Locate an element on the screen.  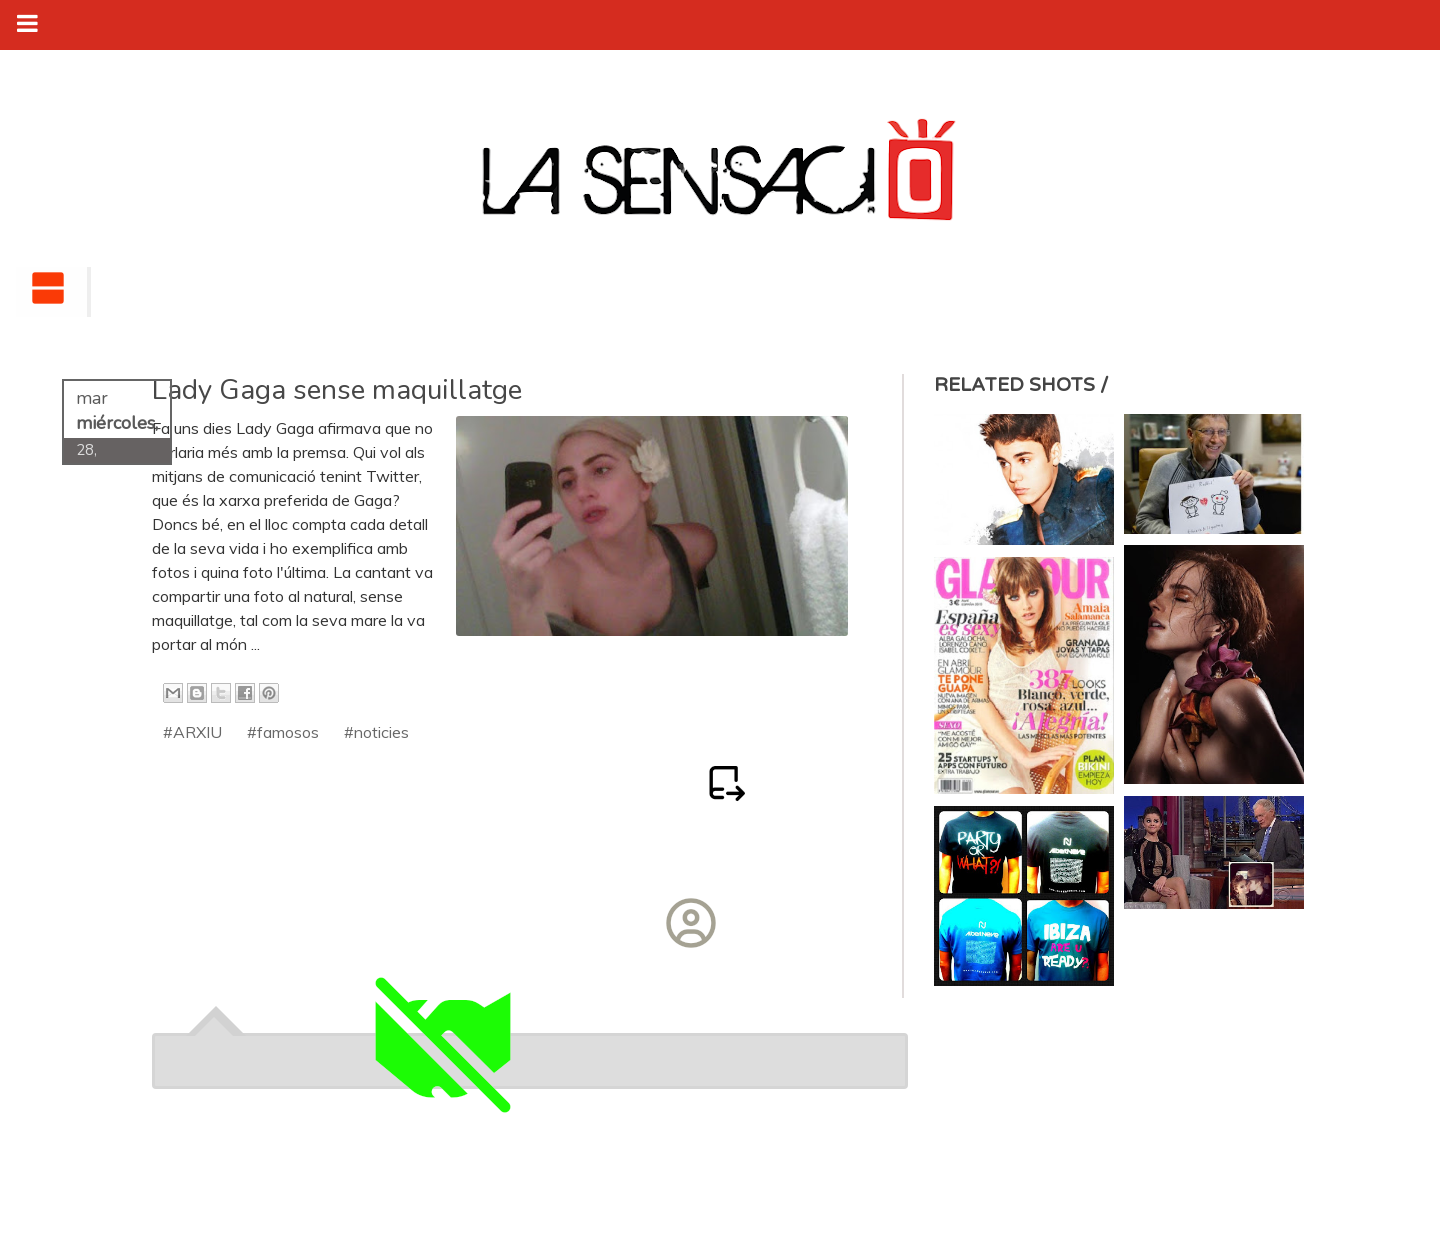
pull changes from a remote repository is located at coordinates (726, 785).